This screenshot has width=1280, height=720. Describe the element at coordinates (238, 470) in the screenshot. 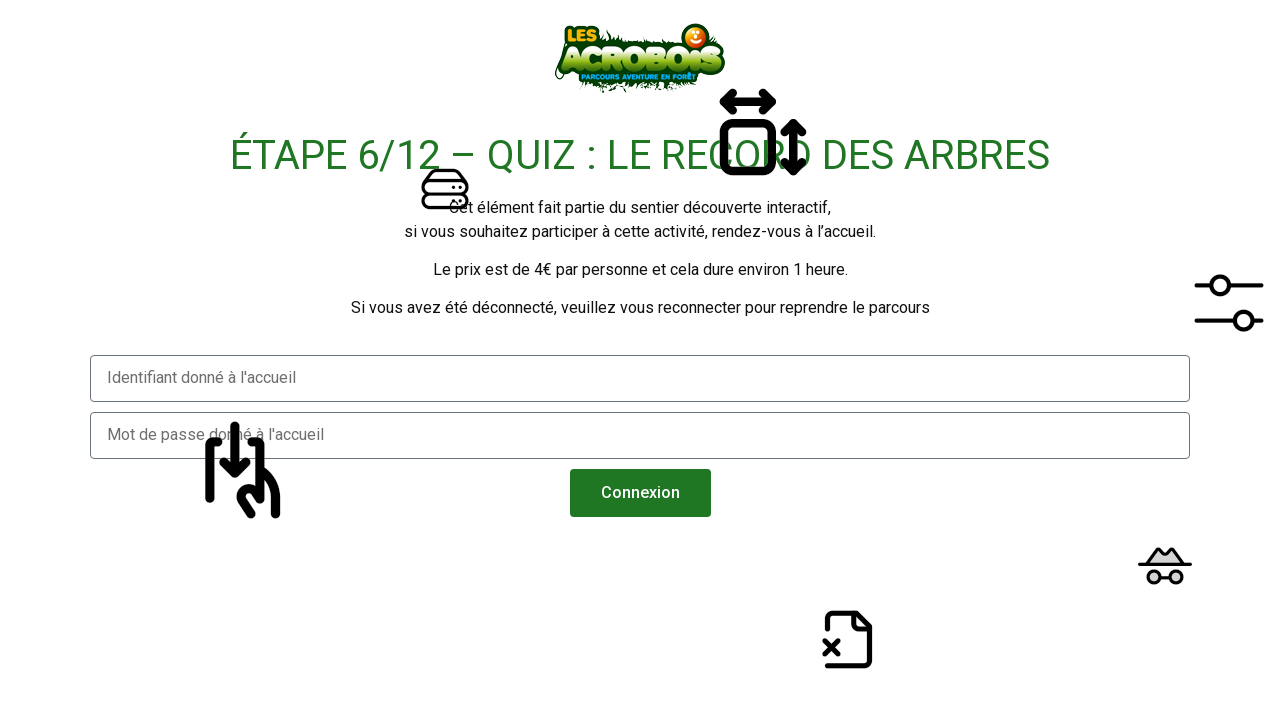

I see `withdraw funds or cash out` at that location.